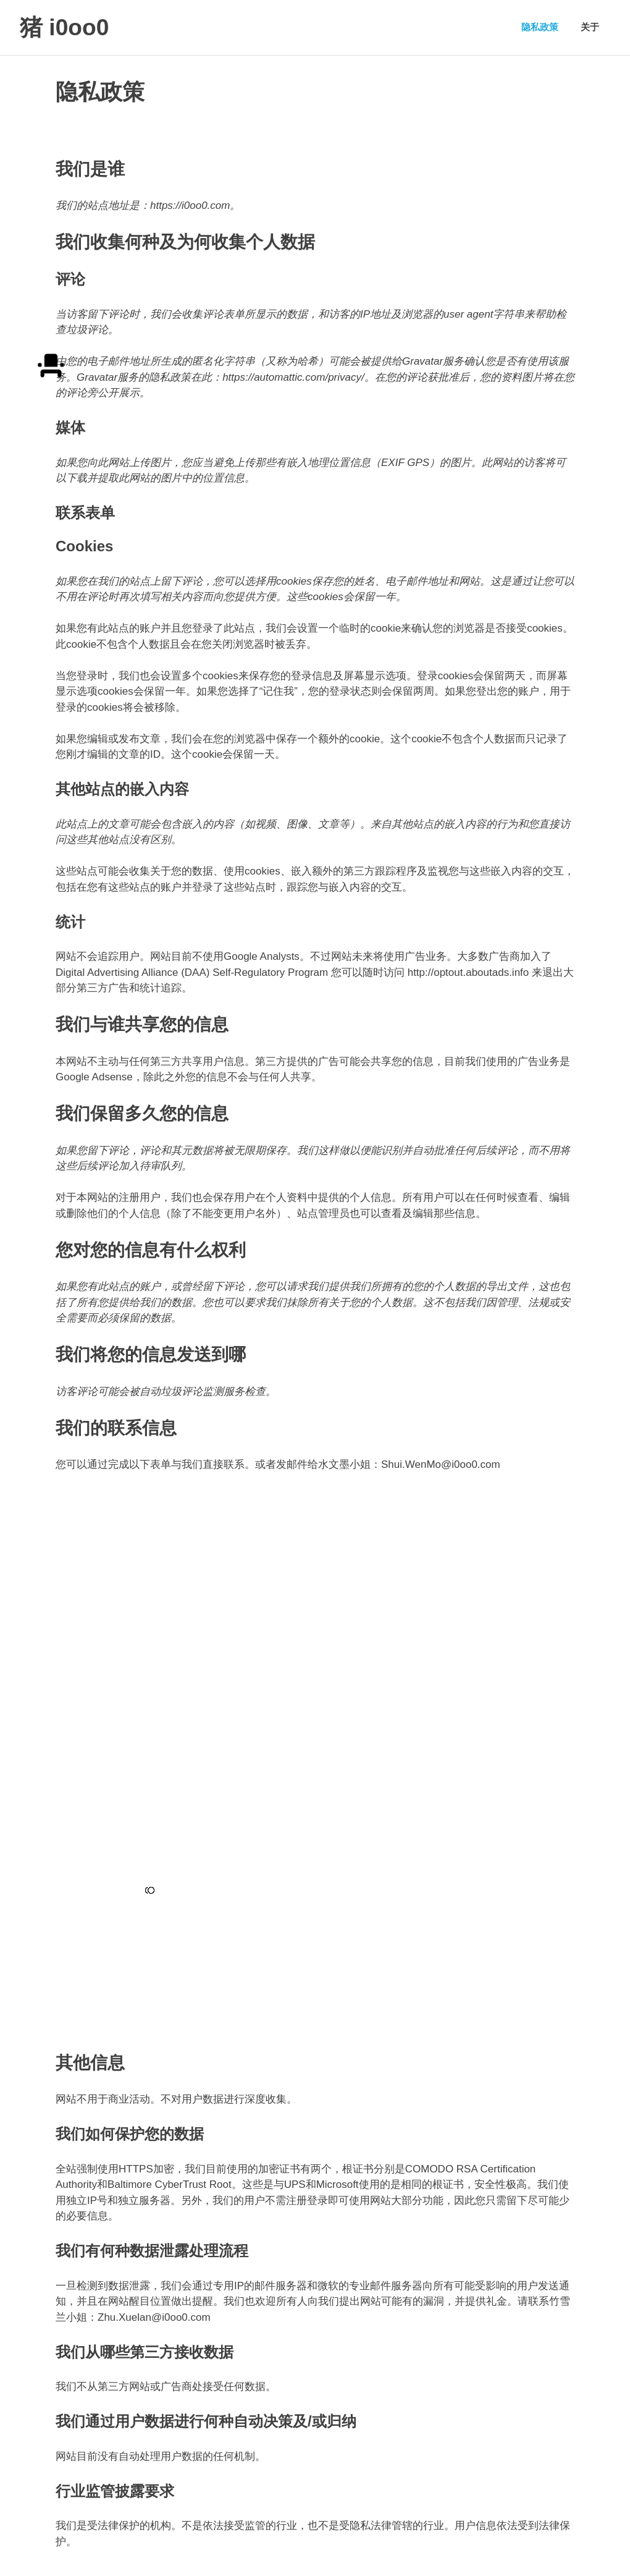 The height and width of the screenshot is (2576, 630). What do you see at coordinates (149, 1890) in the screenshot?
I see `view toll or payment information` at bounding box center [149, 1890].